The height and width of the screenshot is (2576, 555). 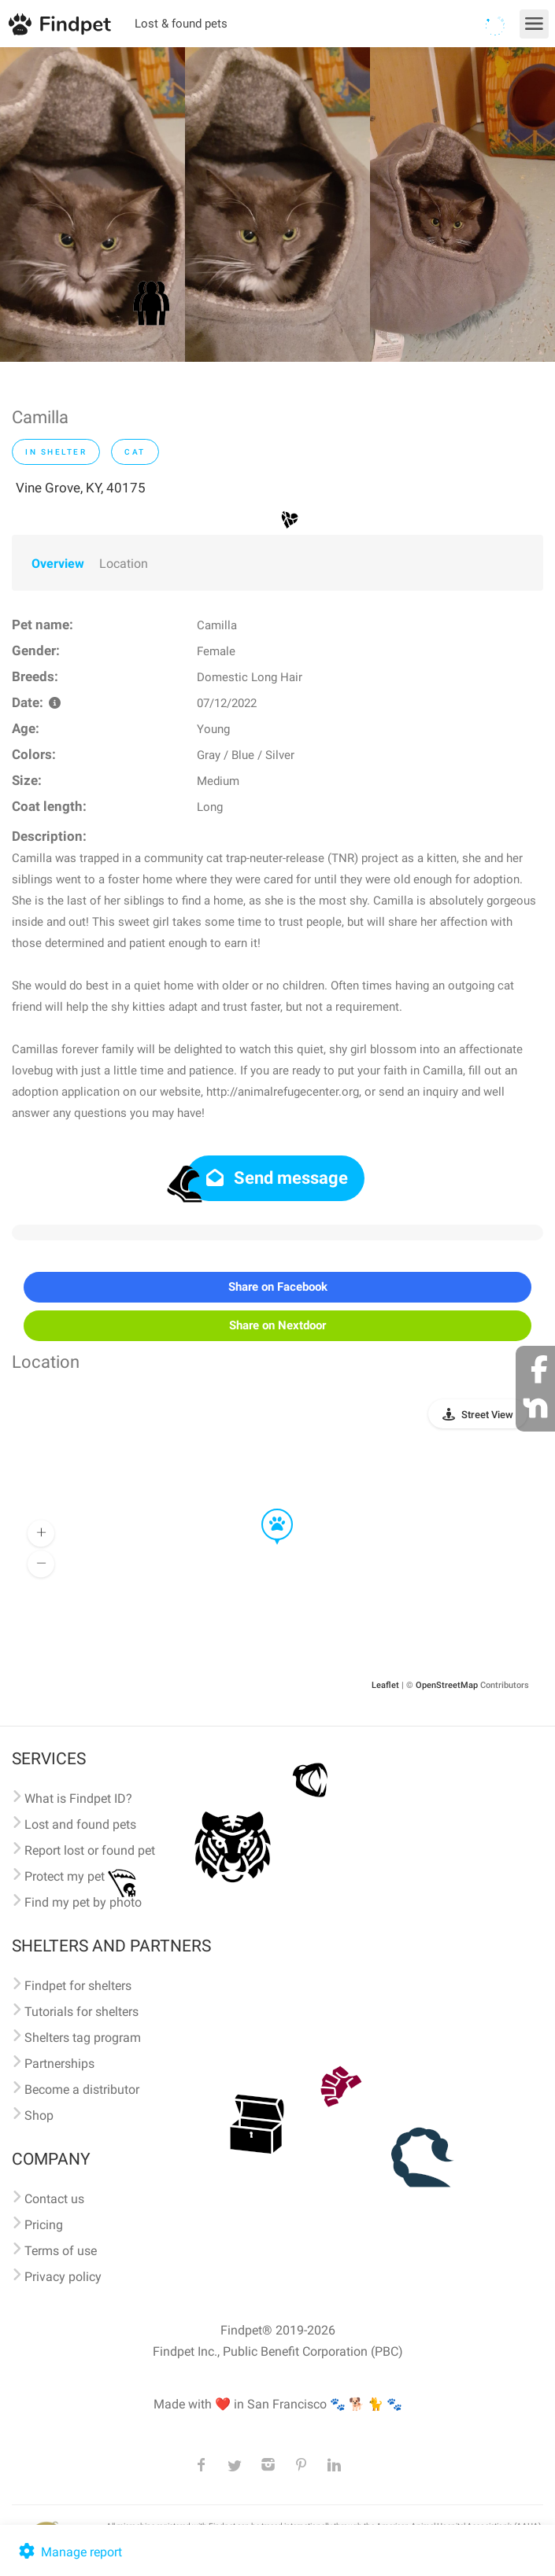 What do you see at coordinates (310, 1780) in the screenshot?
I see `indicates a beast or creature type in a game interface` at bounding box center [310, 1780].